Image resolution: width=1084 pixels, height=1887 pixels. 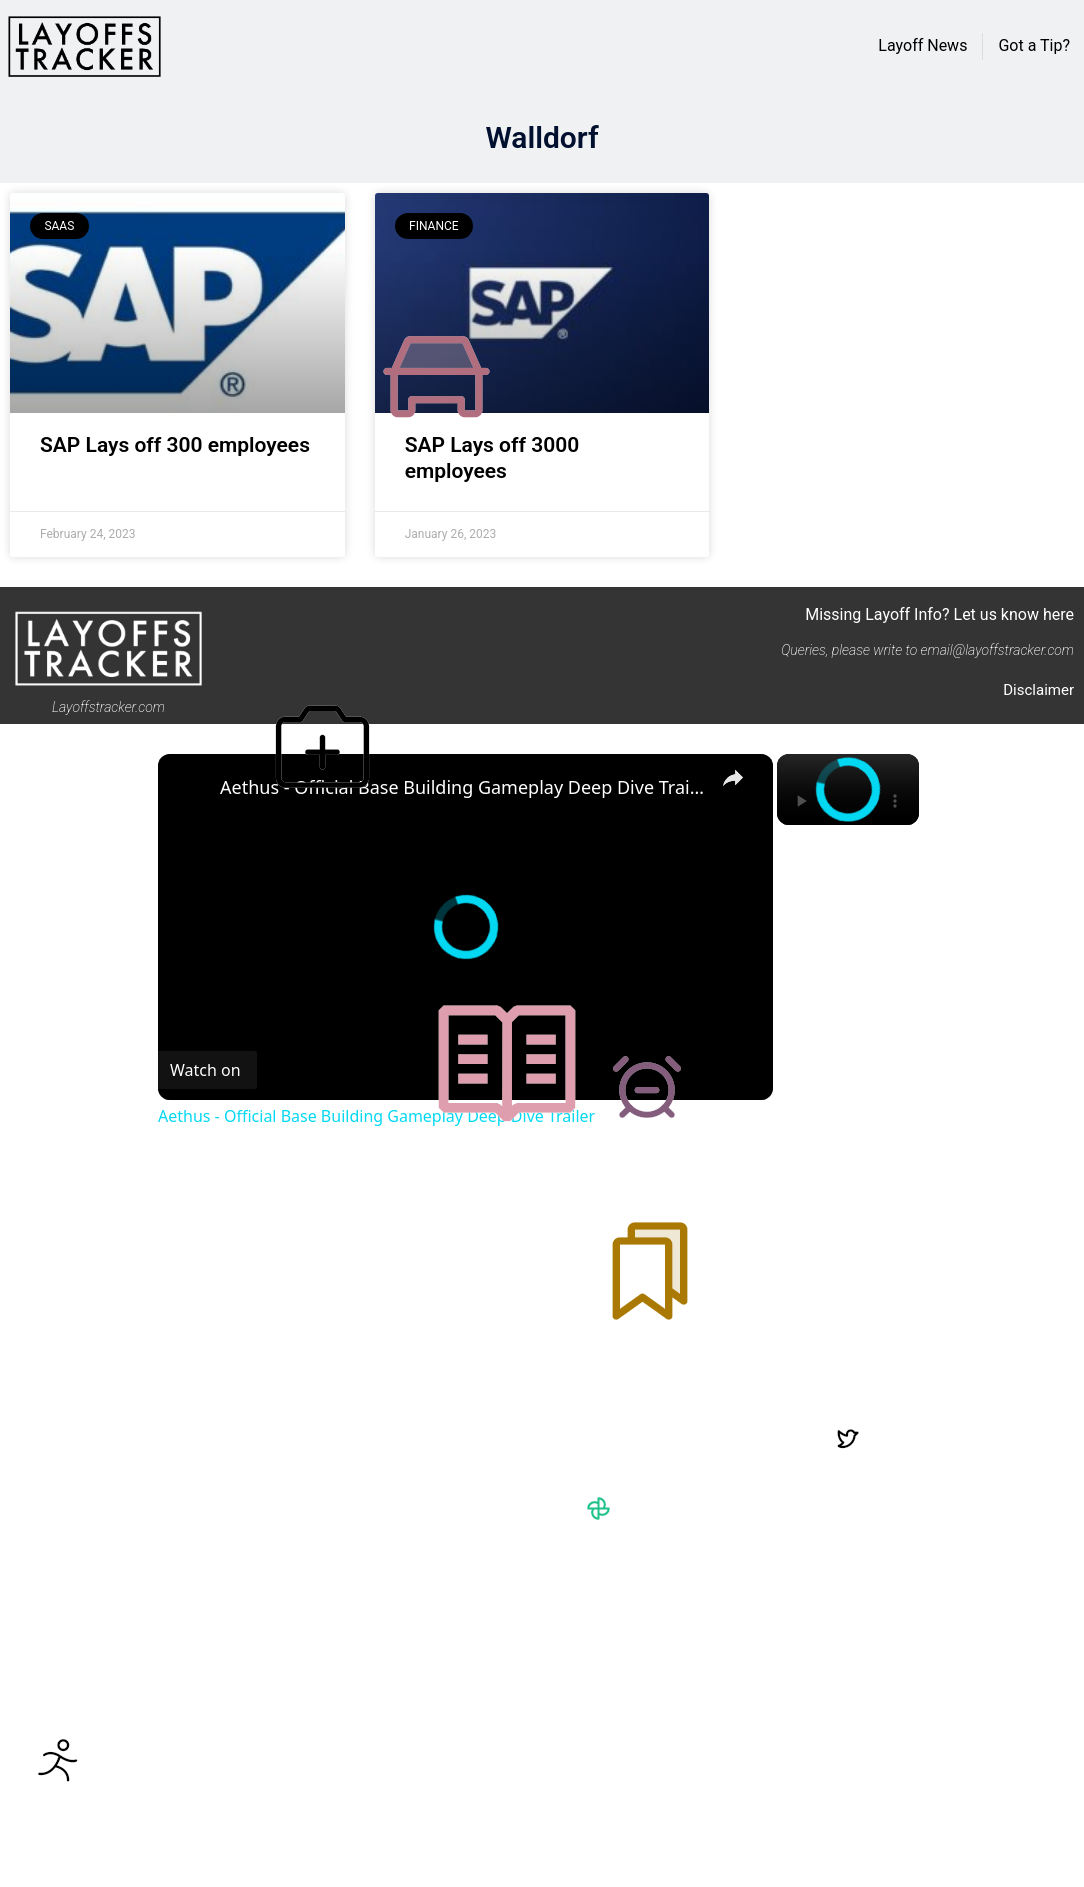 I want to click on open documentation or help guide, so click(x=507, y=1064).